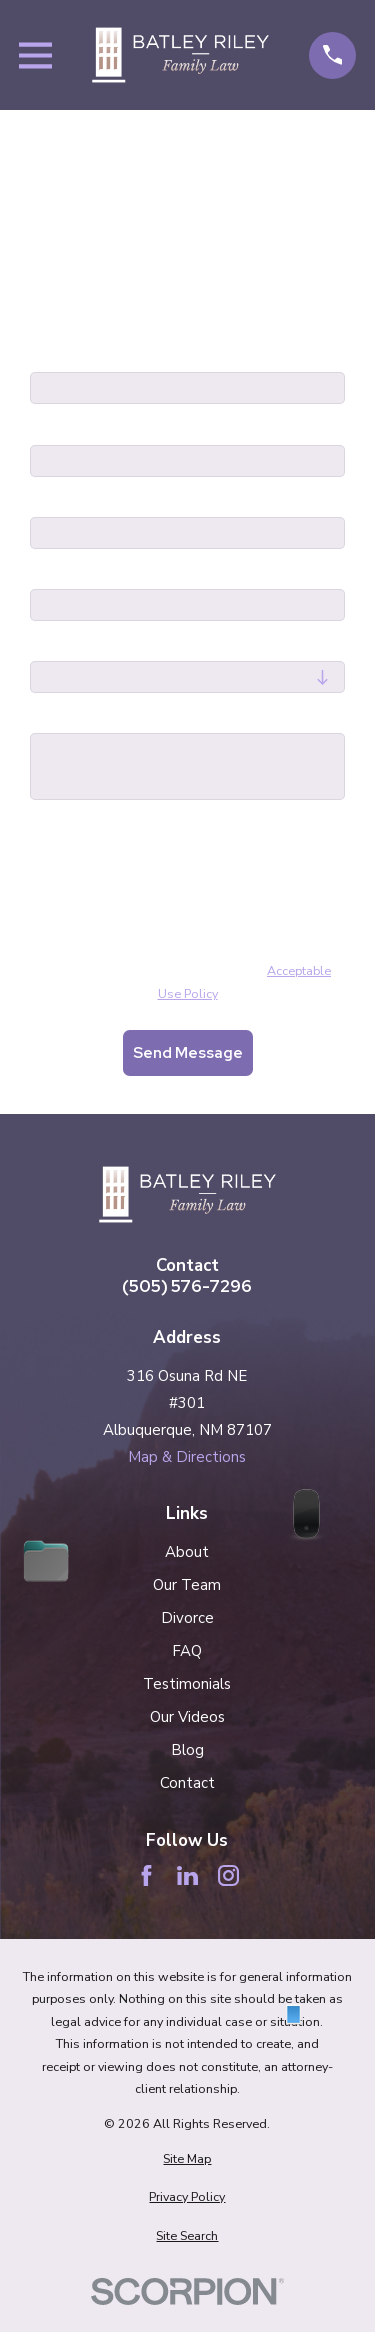 This screenshot has width=375, height=2332. I want to click on open folder to view contents, so click(46, 1561).